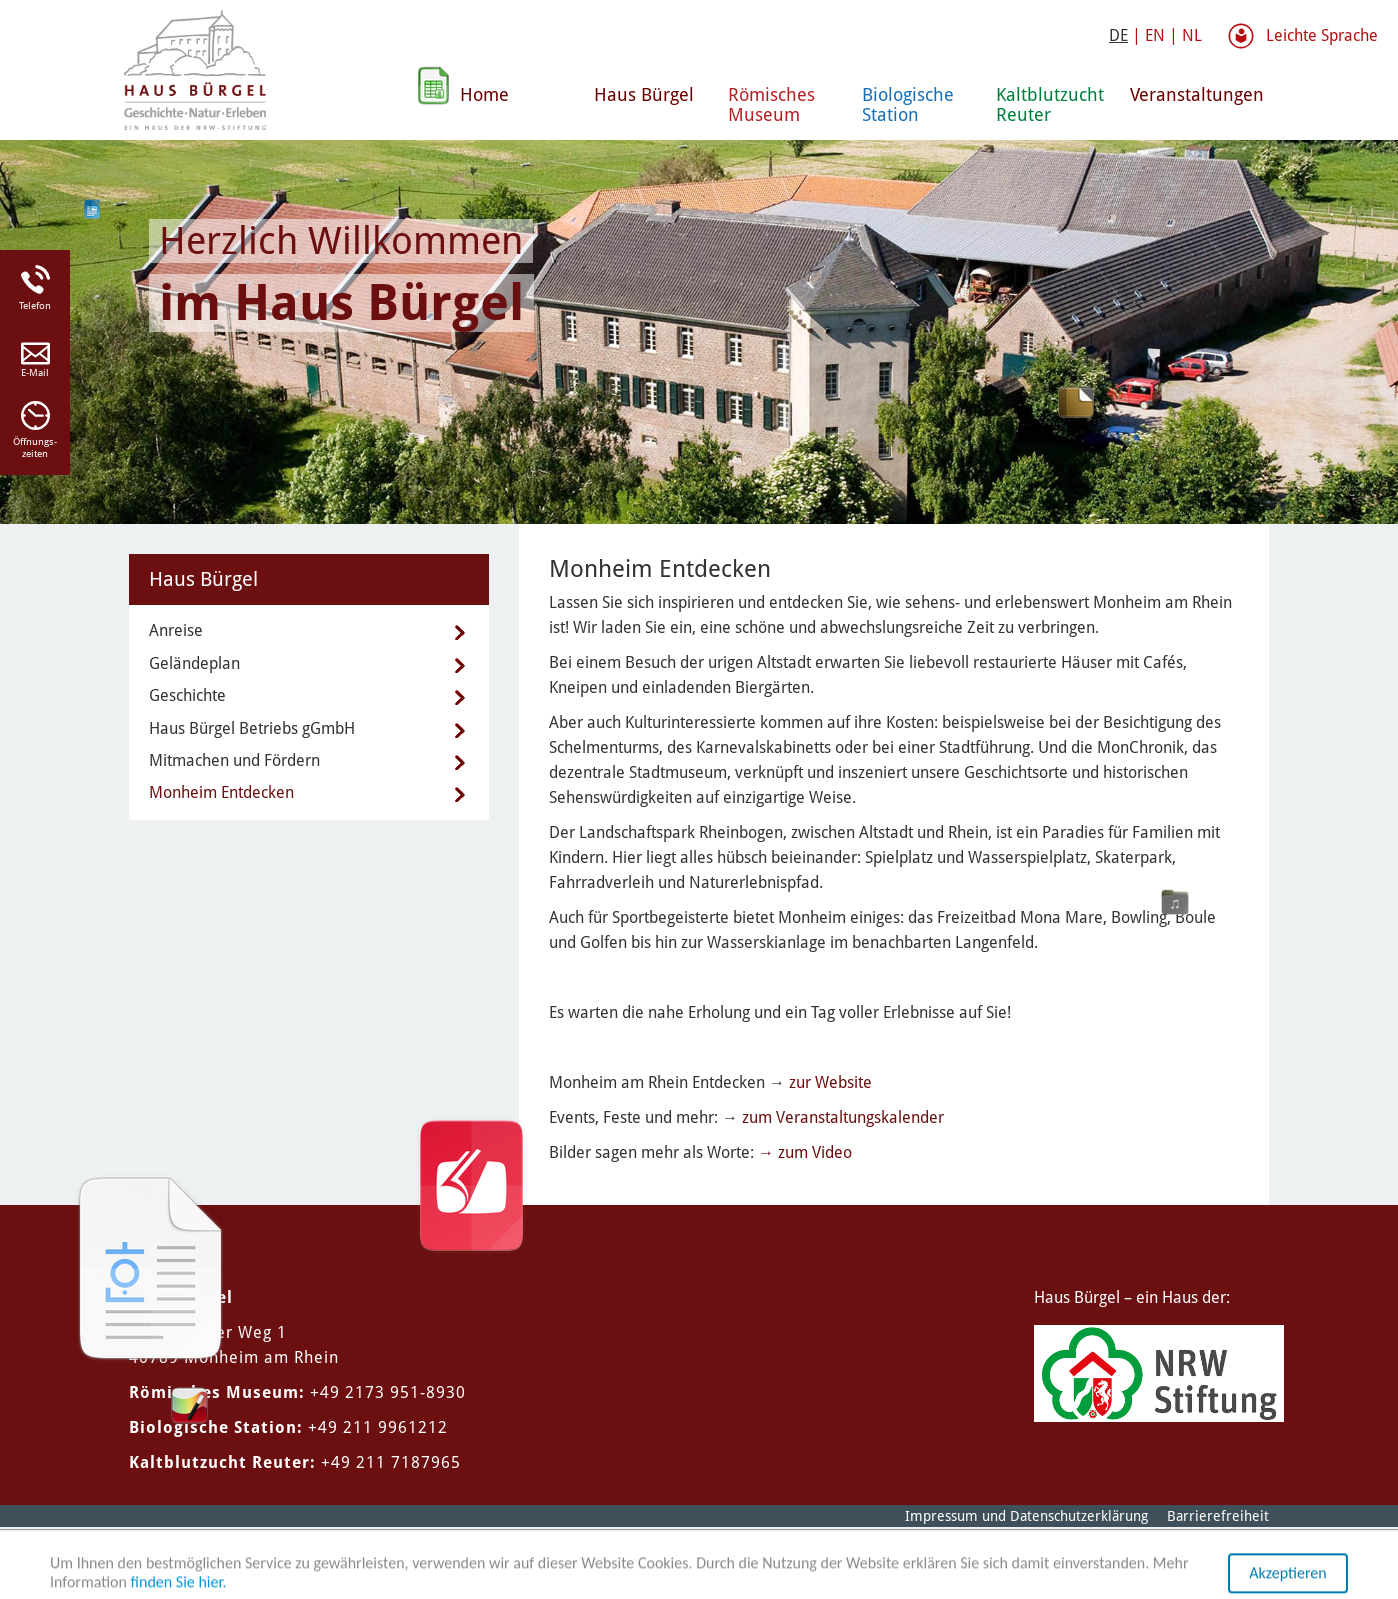  I want to click on open LibreOffice Writer application, so click(92, 209).